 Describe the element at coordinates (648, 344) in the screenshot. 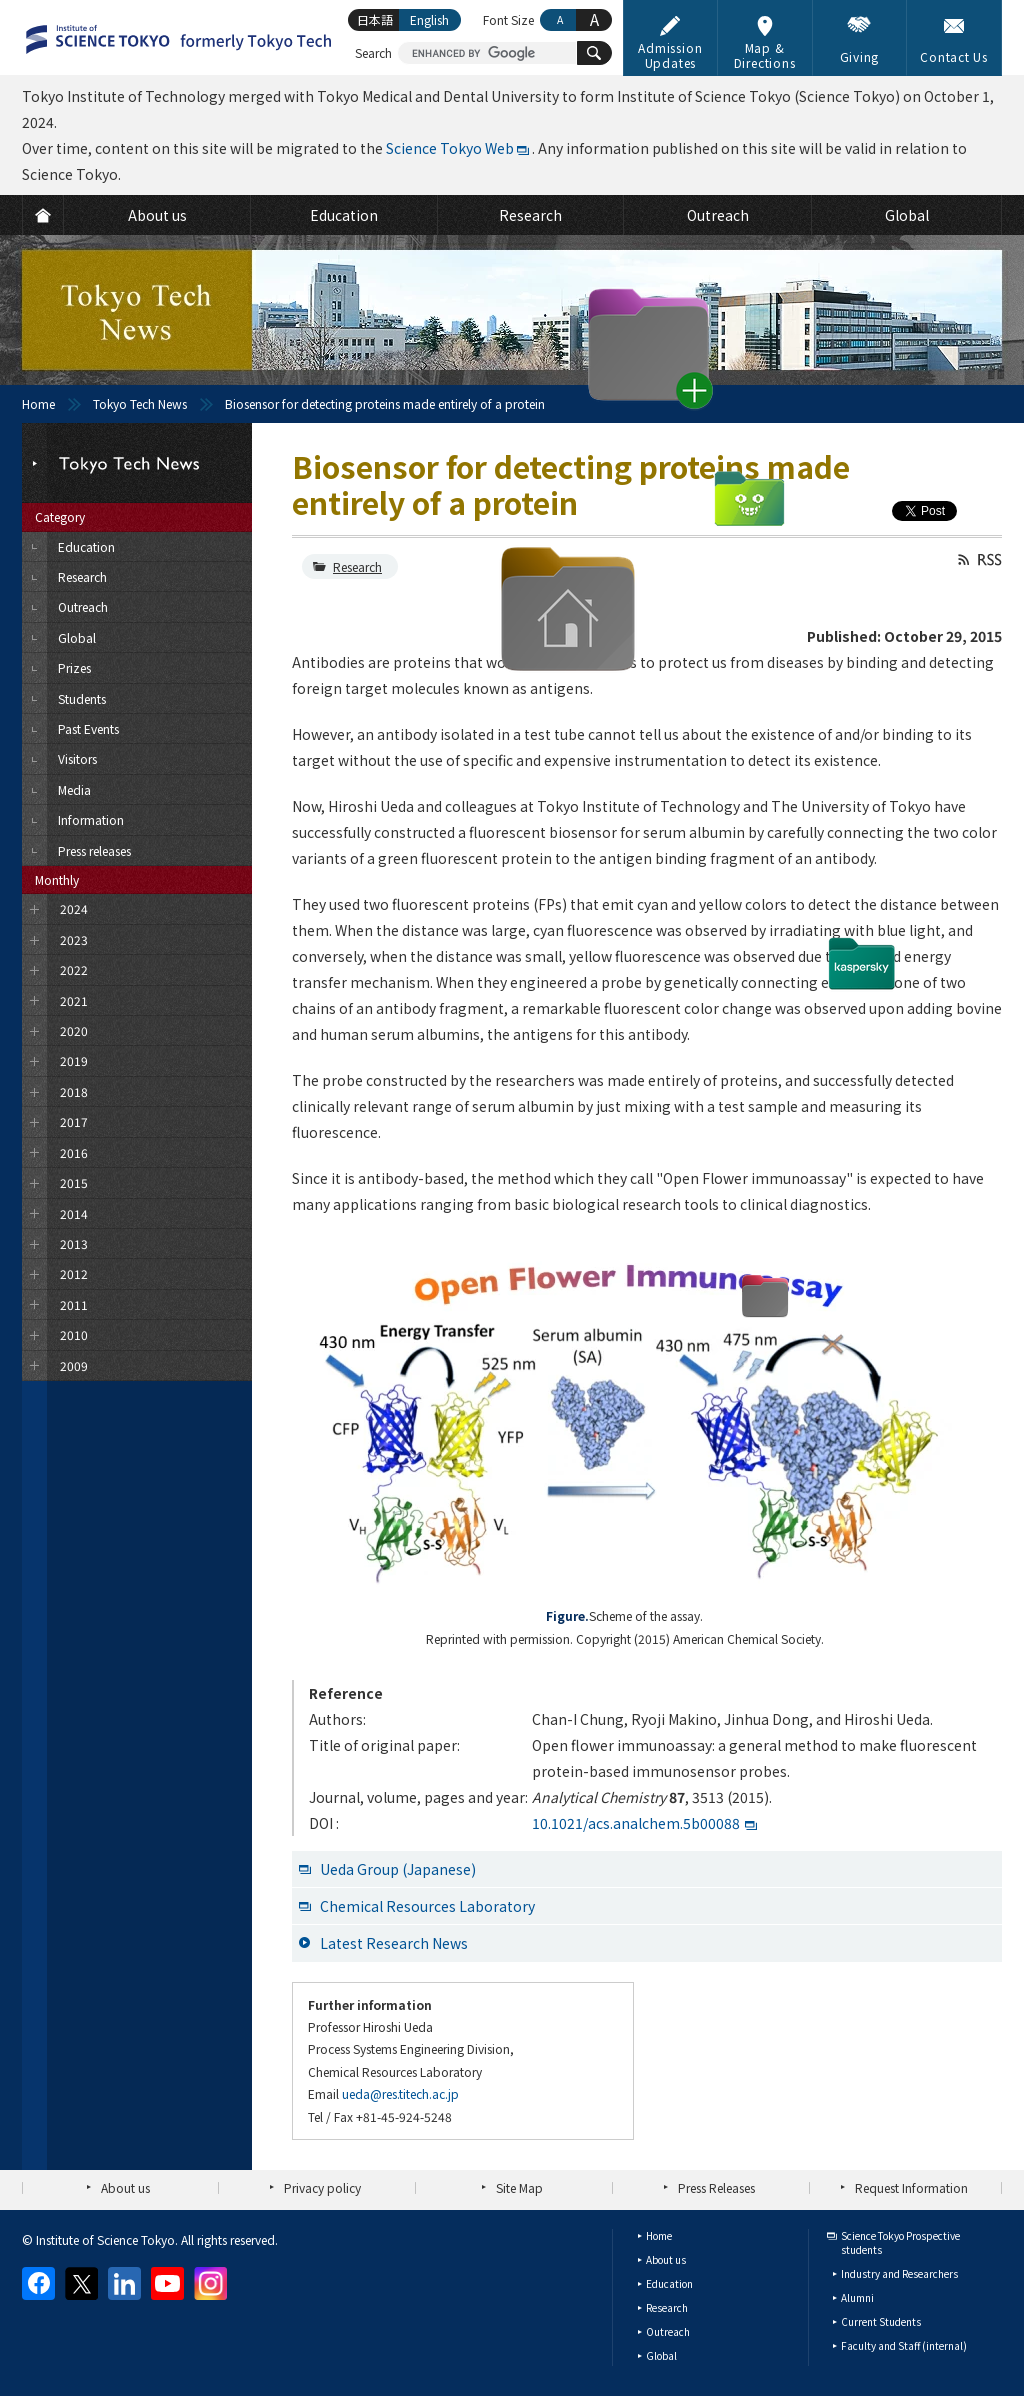

I see `create a new folder` at that location.